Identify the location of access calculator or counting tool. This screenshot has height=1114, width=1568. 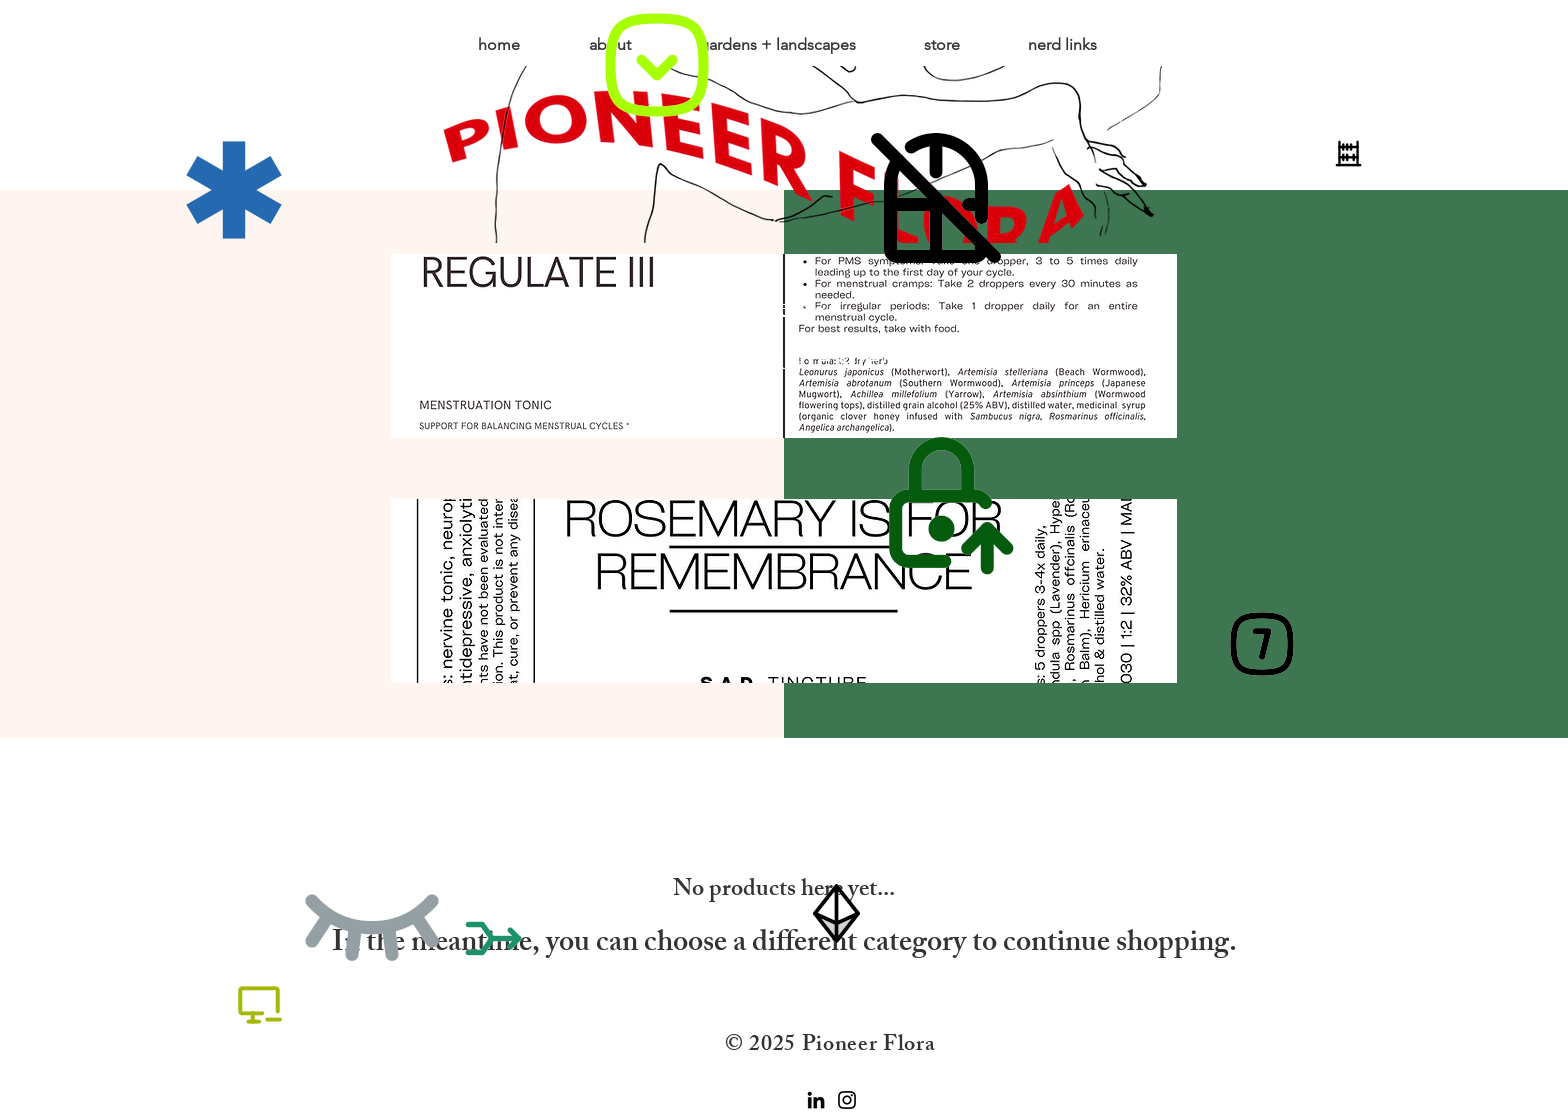
(1348, 153).